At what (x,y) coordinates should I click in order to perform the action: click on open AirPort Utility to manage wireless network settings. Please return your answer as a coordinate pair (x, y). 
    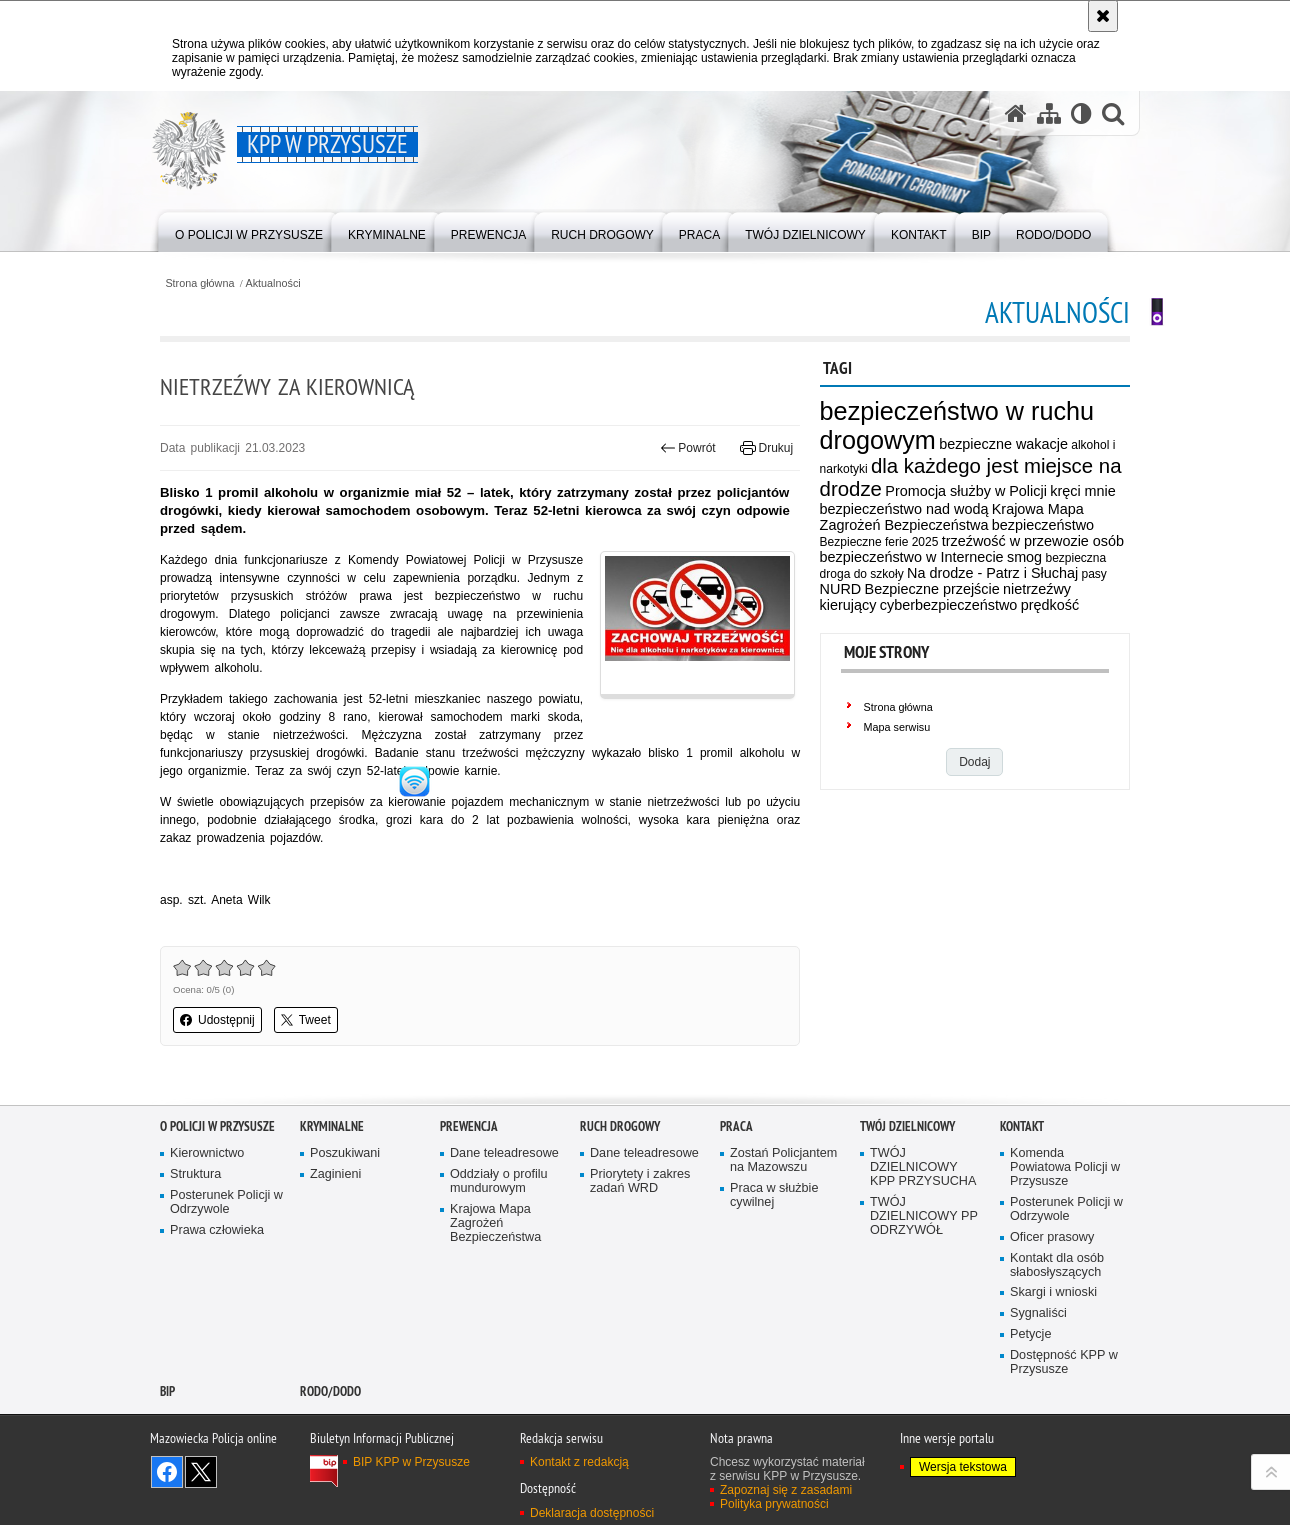
    Looking at the image, I should click on (414, 781).